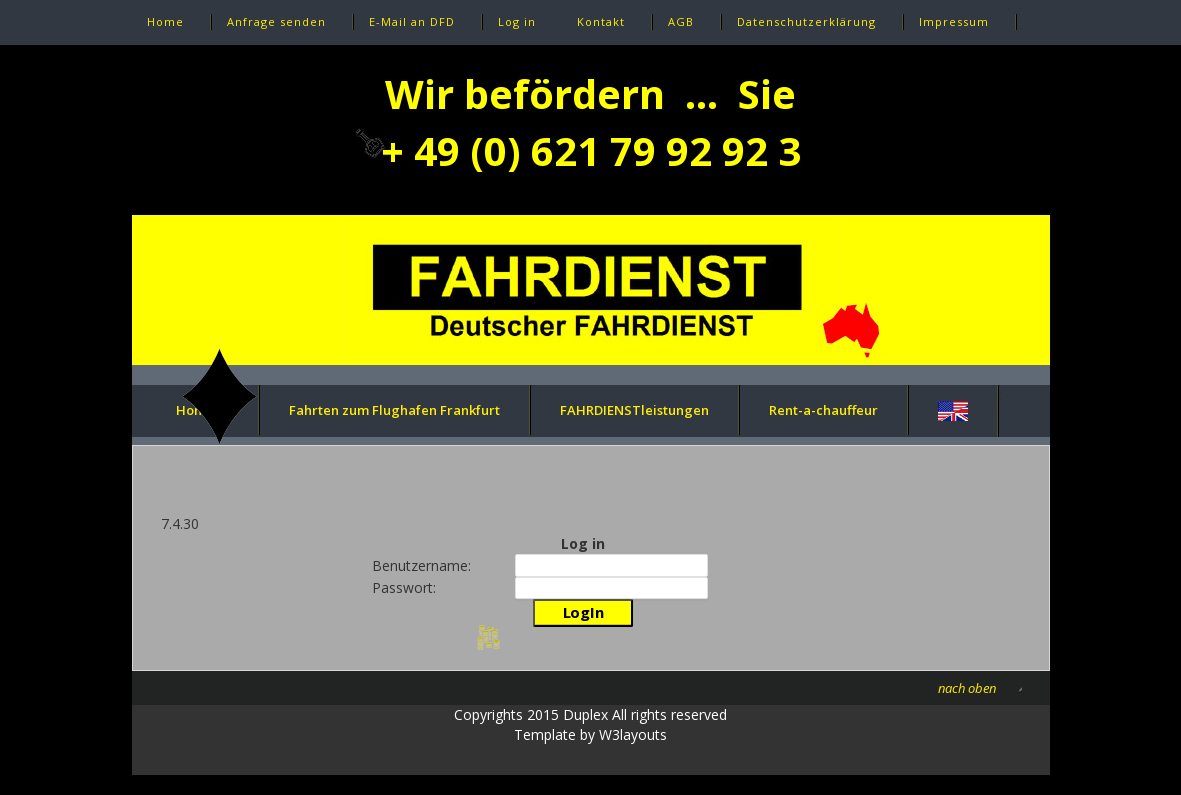 The height and width of the screenshot is (795, 1181). I want to click on select australia as your region, so click(851, 330).